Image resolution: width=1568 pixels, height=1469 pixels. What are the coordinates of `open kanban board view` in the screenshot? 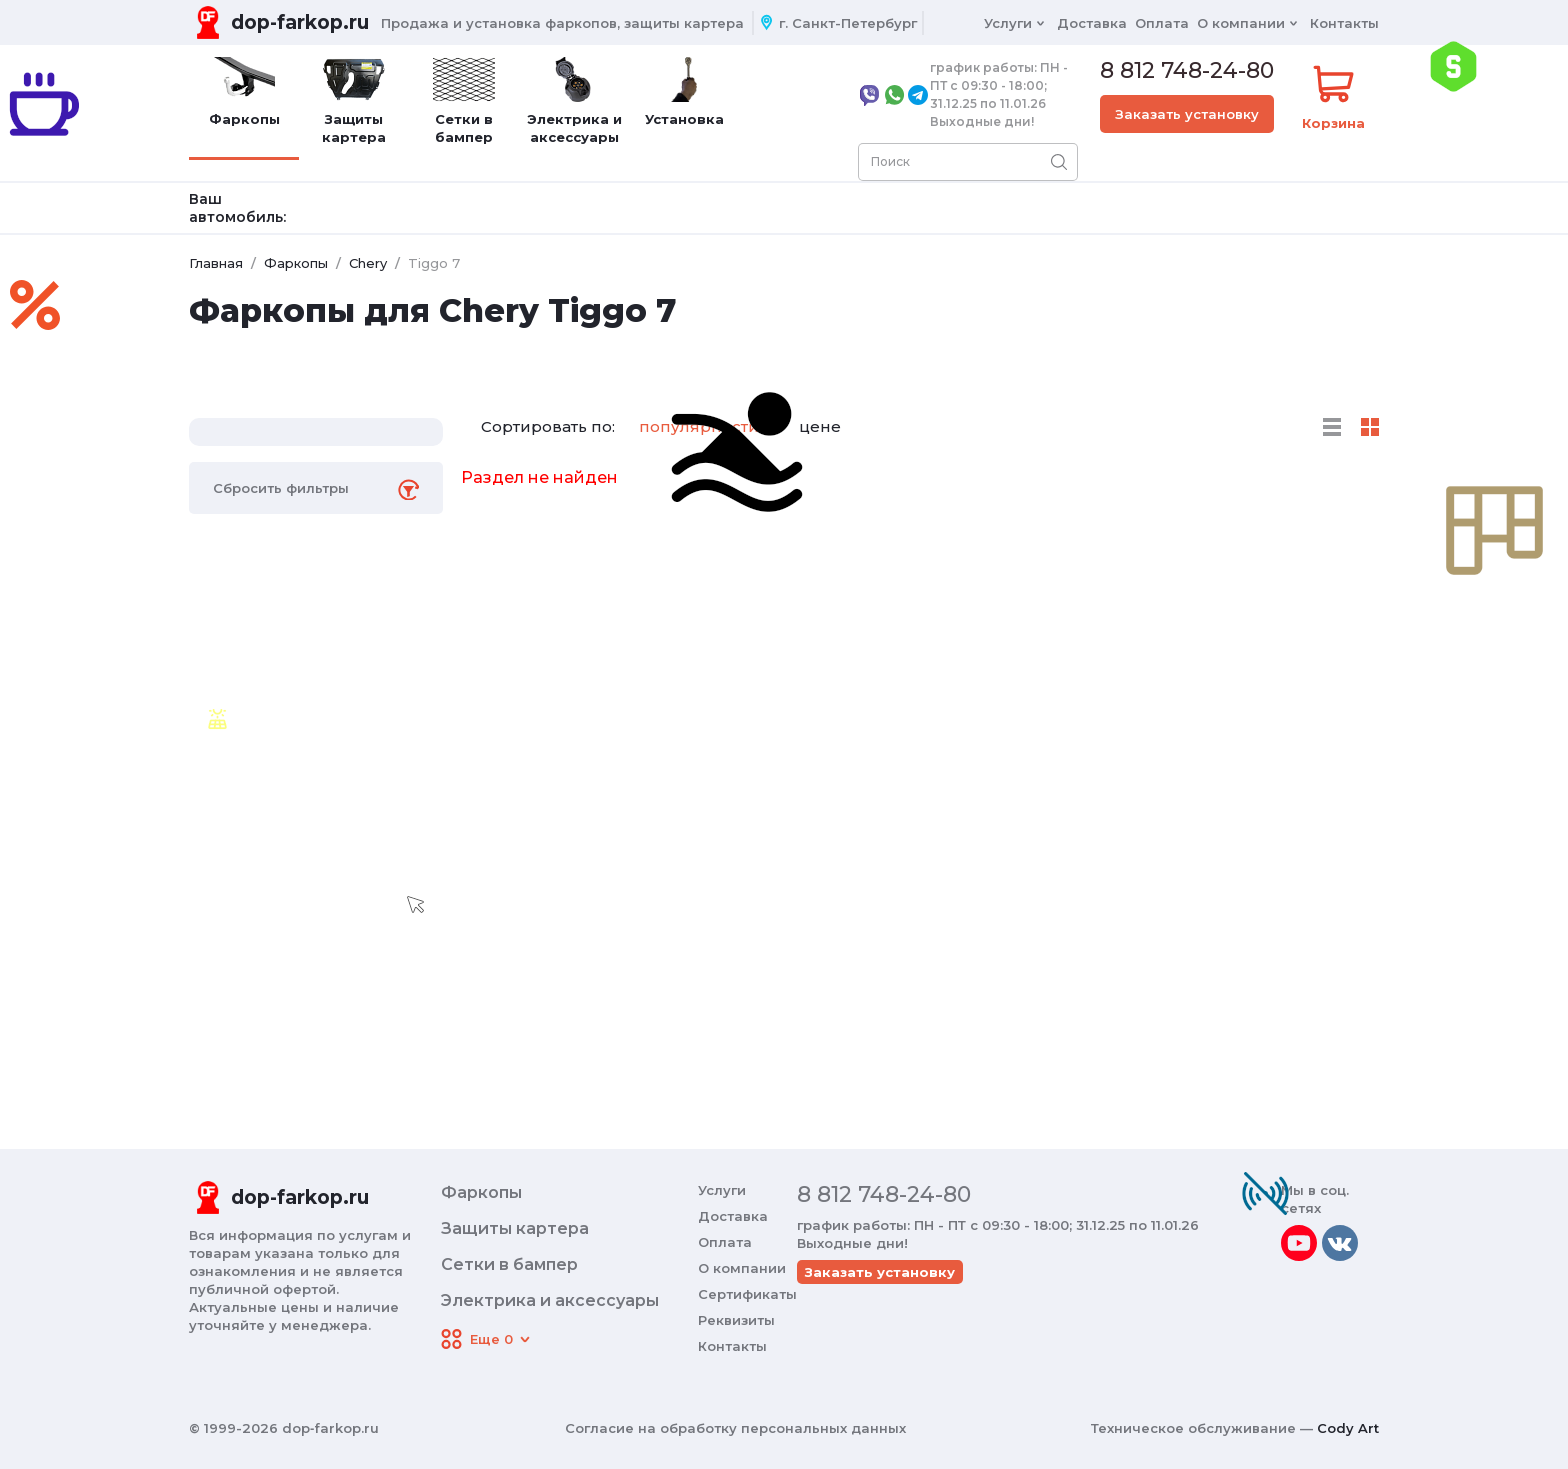 It's located at (1494, 526).